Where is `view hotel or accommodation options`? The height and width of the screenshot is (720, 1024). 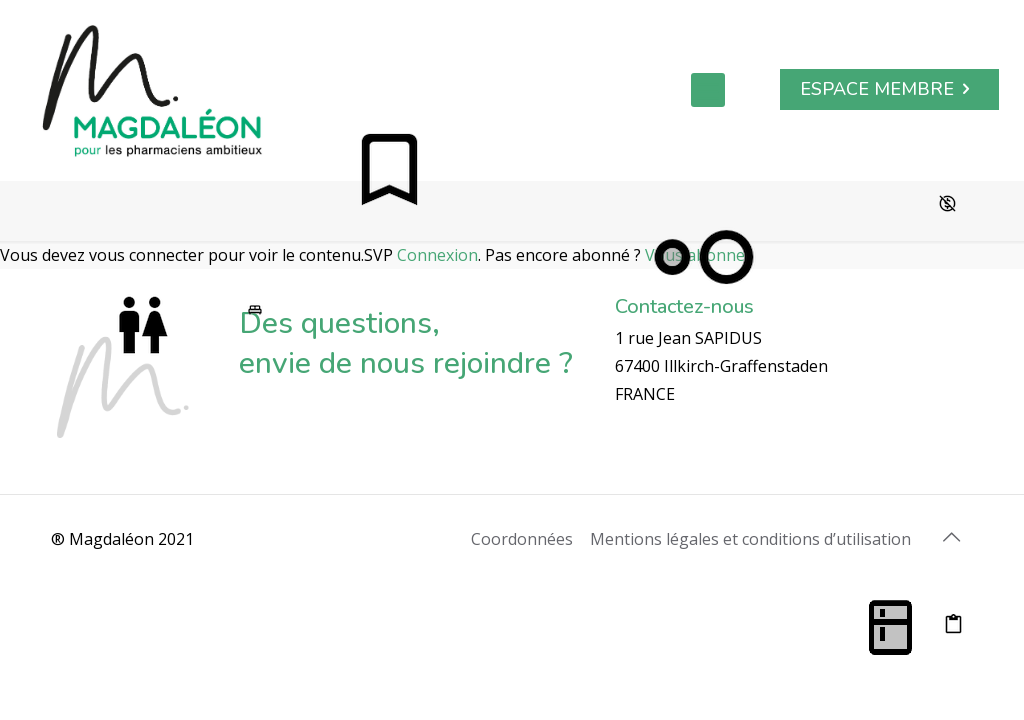 view hotel or accommodation options is located at coordinates (255, 310).